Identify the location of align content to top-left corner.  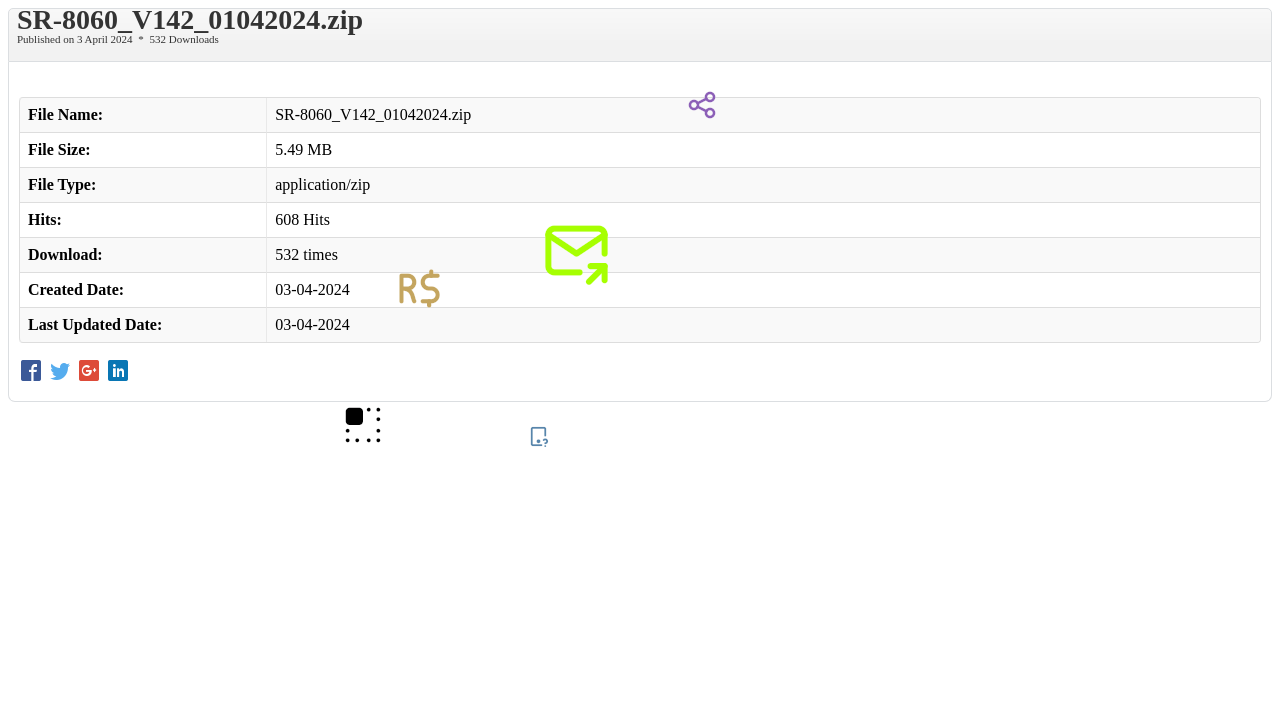
(363, 425).